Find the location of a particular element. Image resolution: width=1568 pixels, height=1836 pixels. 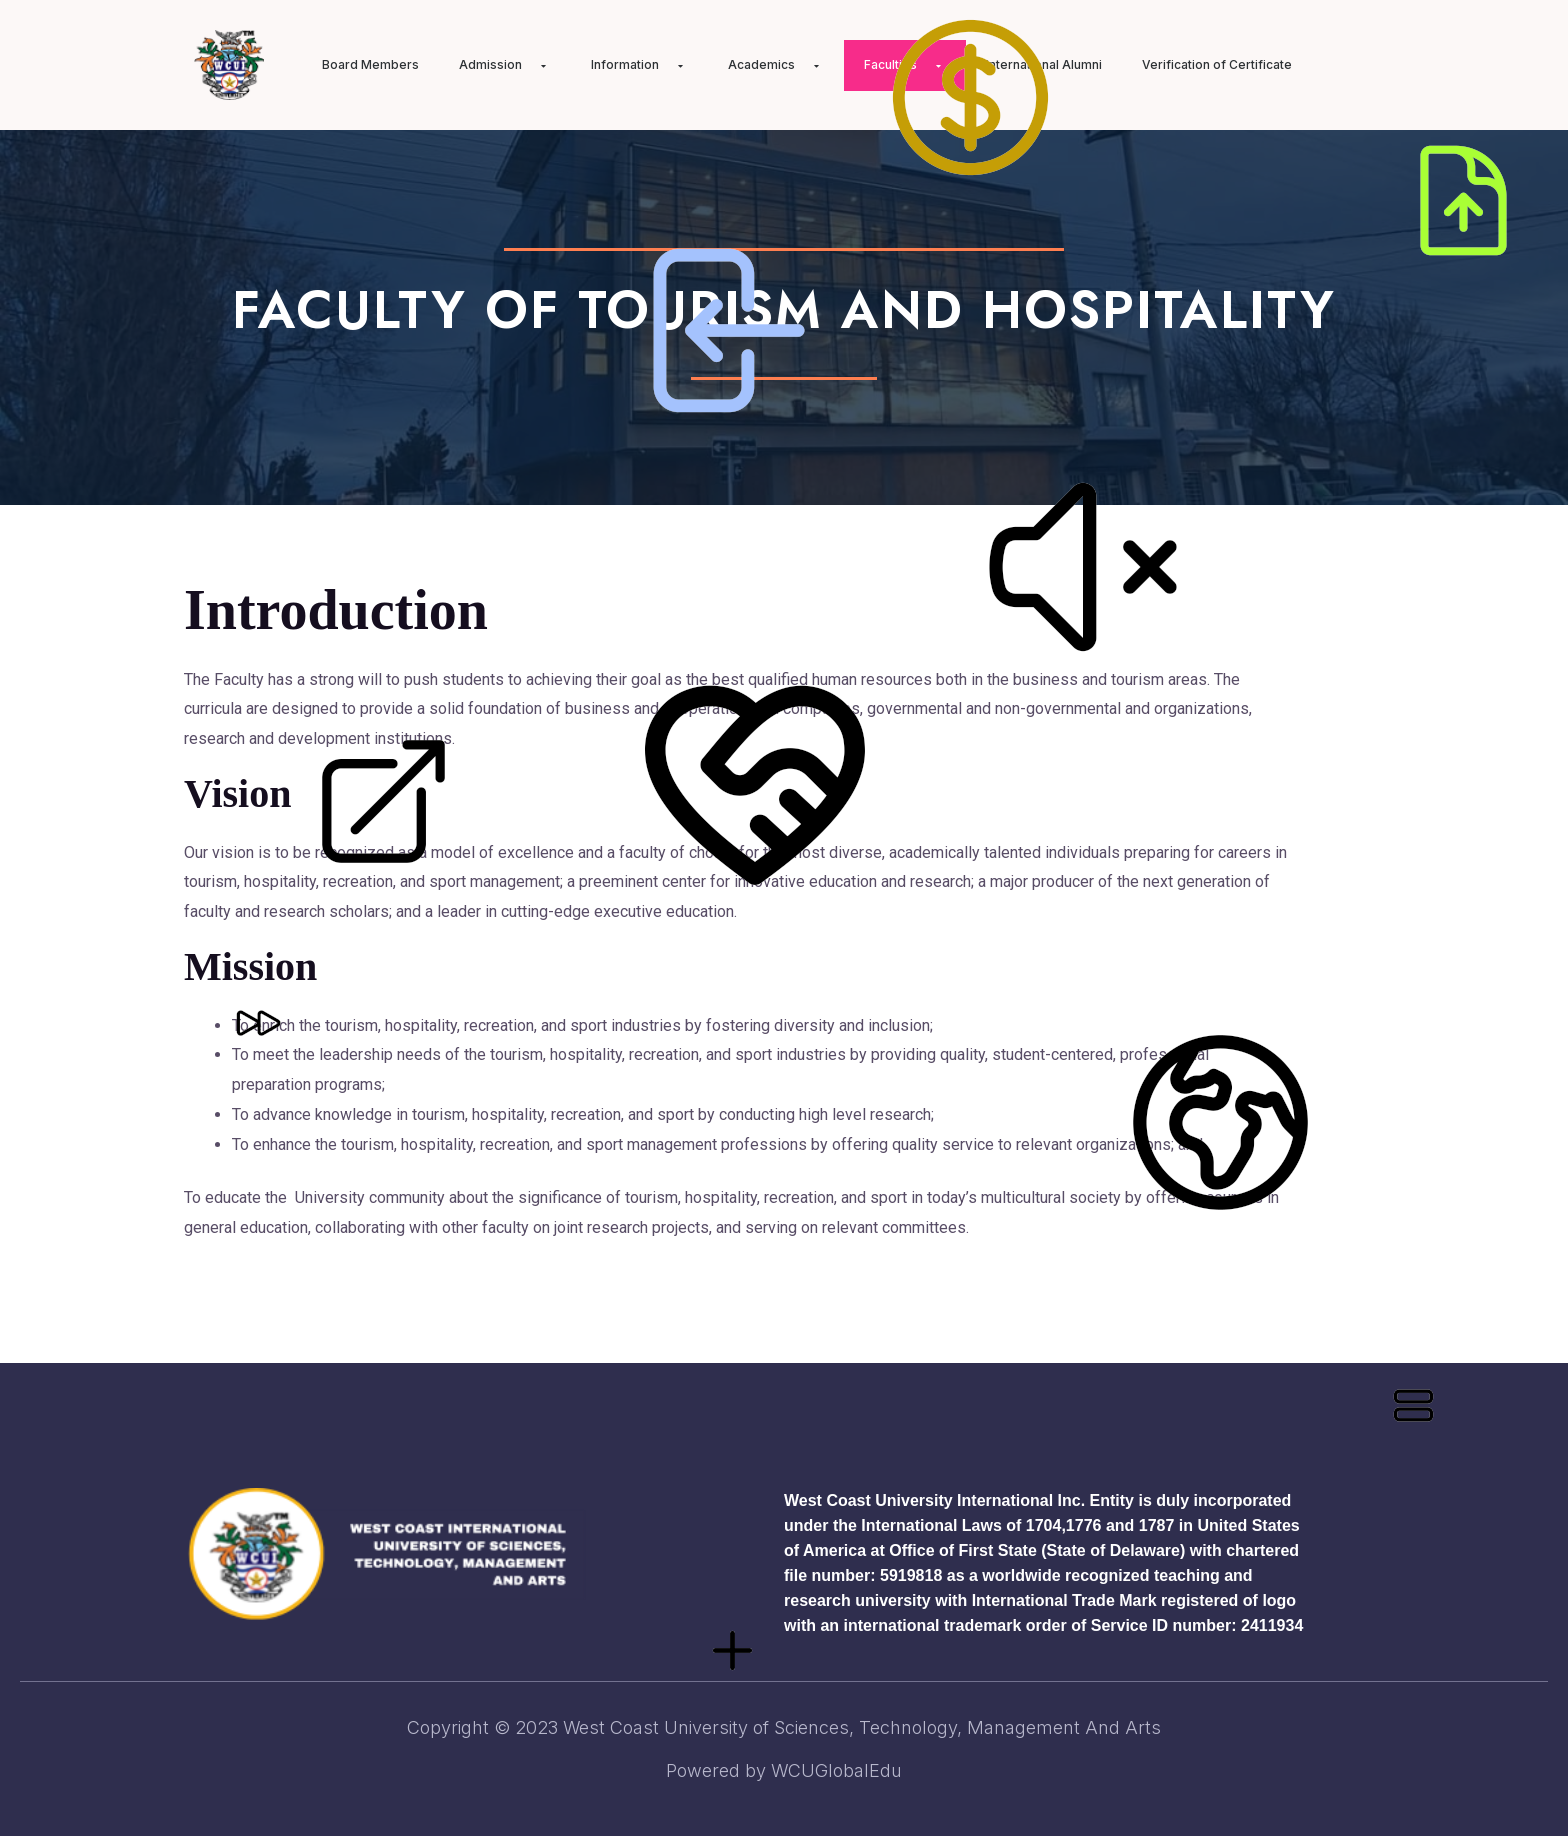

open link in a new tab or window is located at coordinates (383, 801).